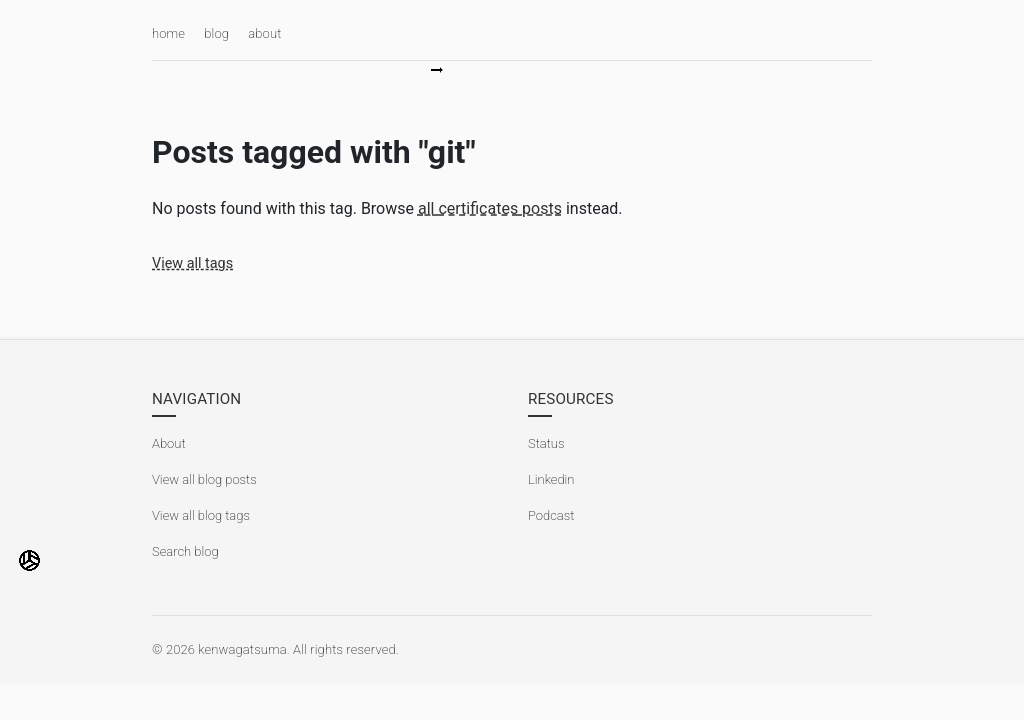  What do you see at coordinates (437, 70) in the screenshot?
I see `proceed to the next step` at bounding box center [437, 70].